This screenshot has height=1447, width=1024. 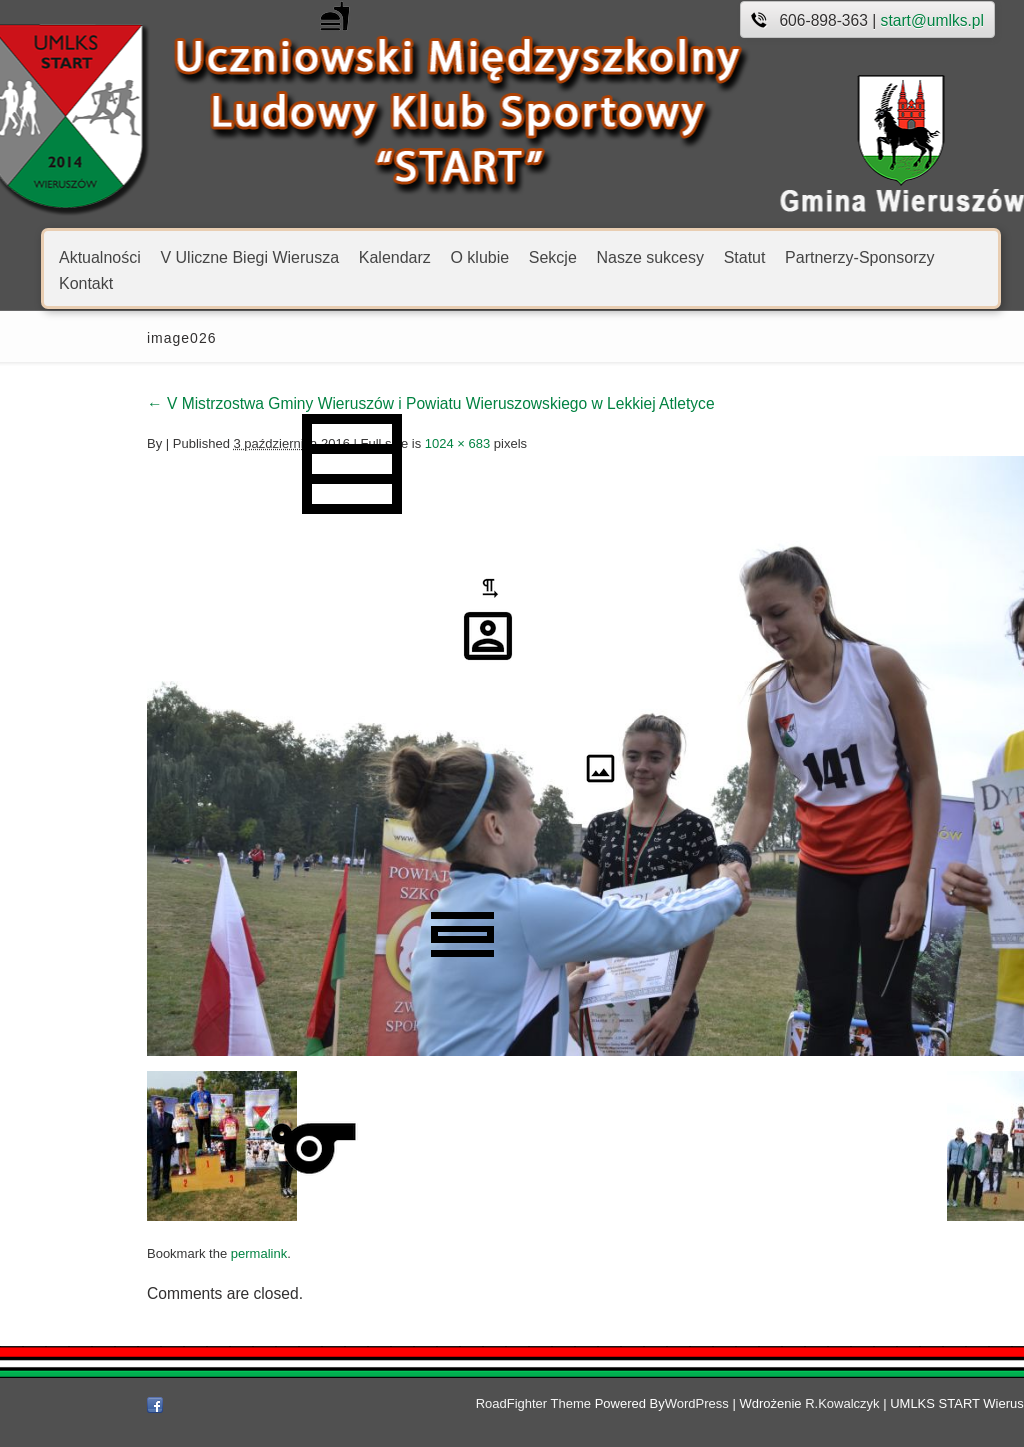 What do you see at coordinates (462, 932) in the screenshot?
I see `switch to day view in calendar` at bounding box center [462, 932].